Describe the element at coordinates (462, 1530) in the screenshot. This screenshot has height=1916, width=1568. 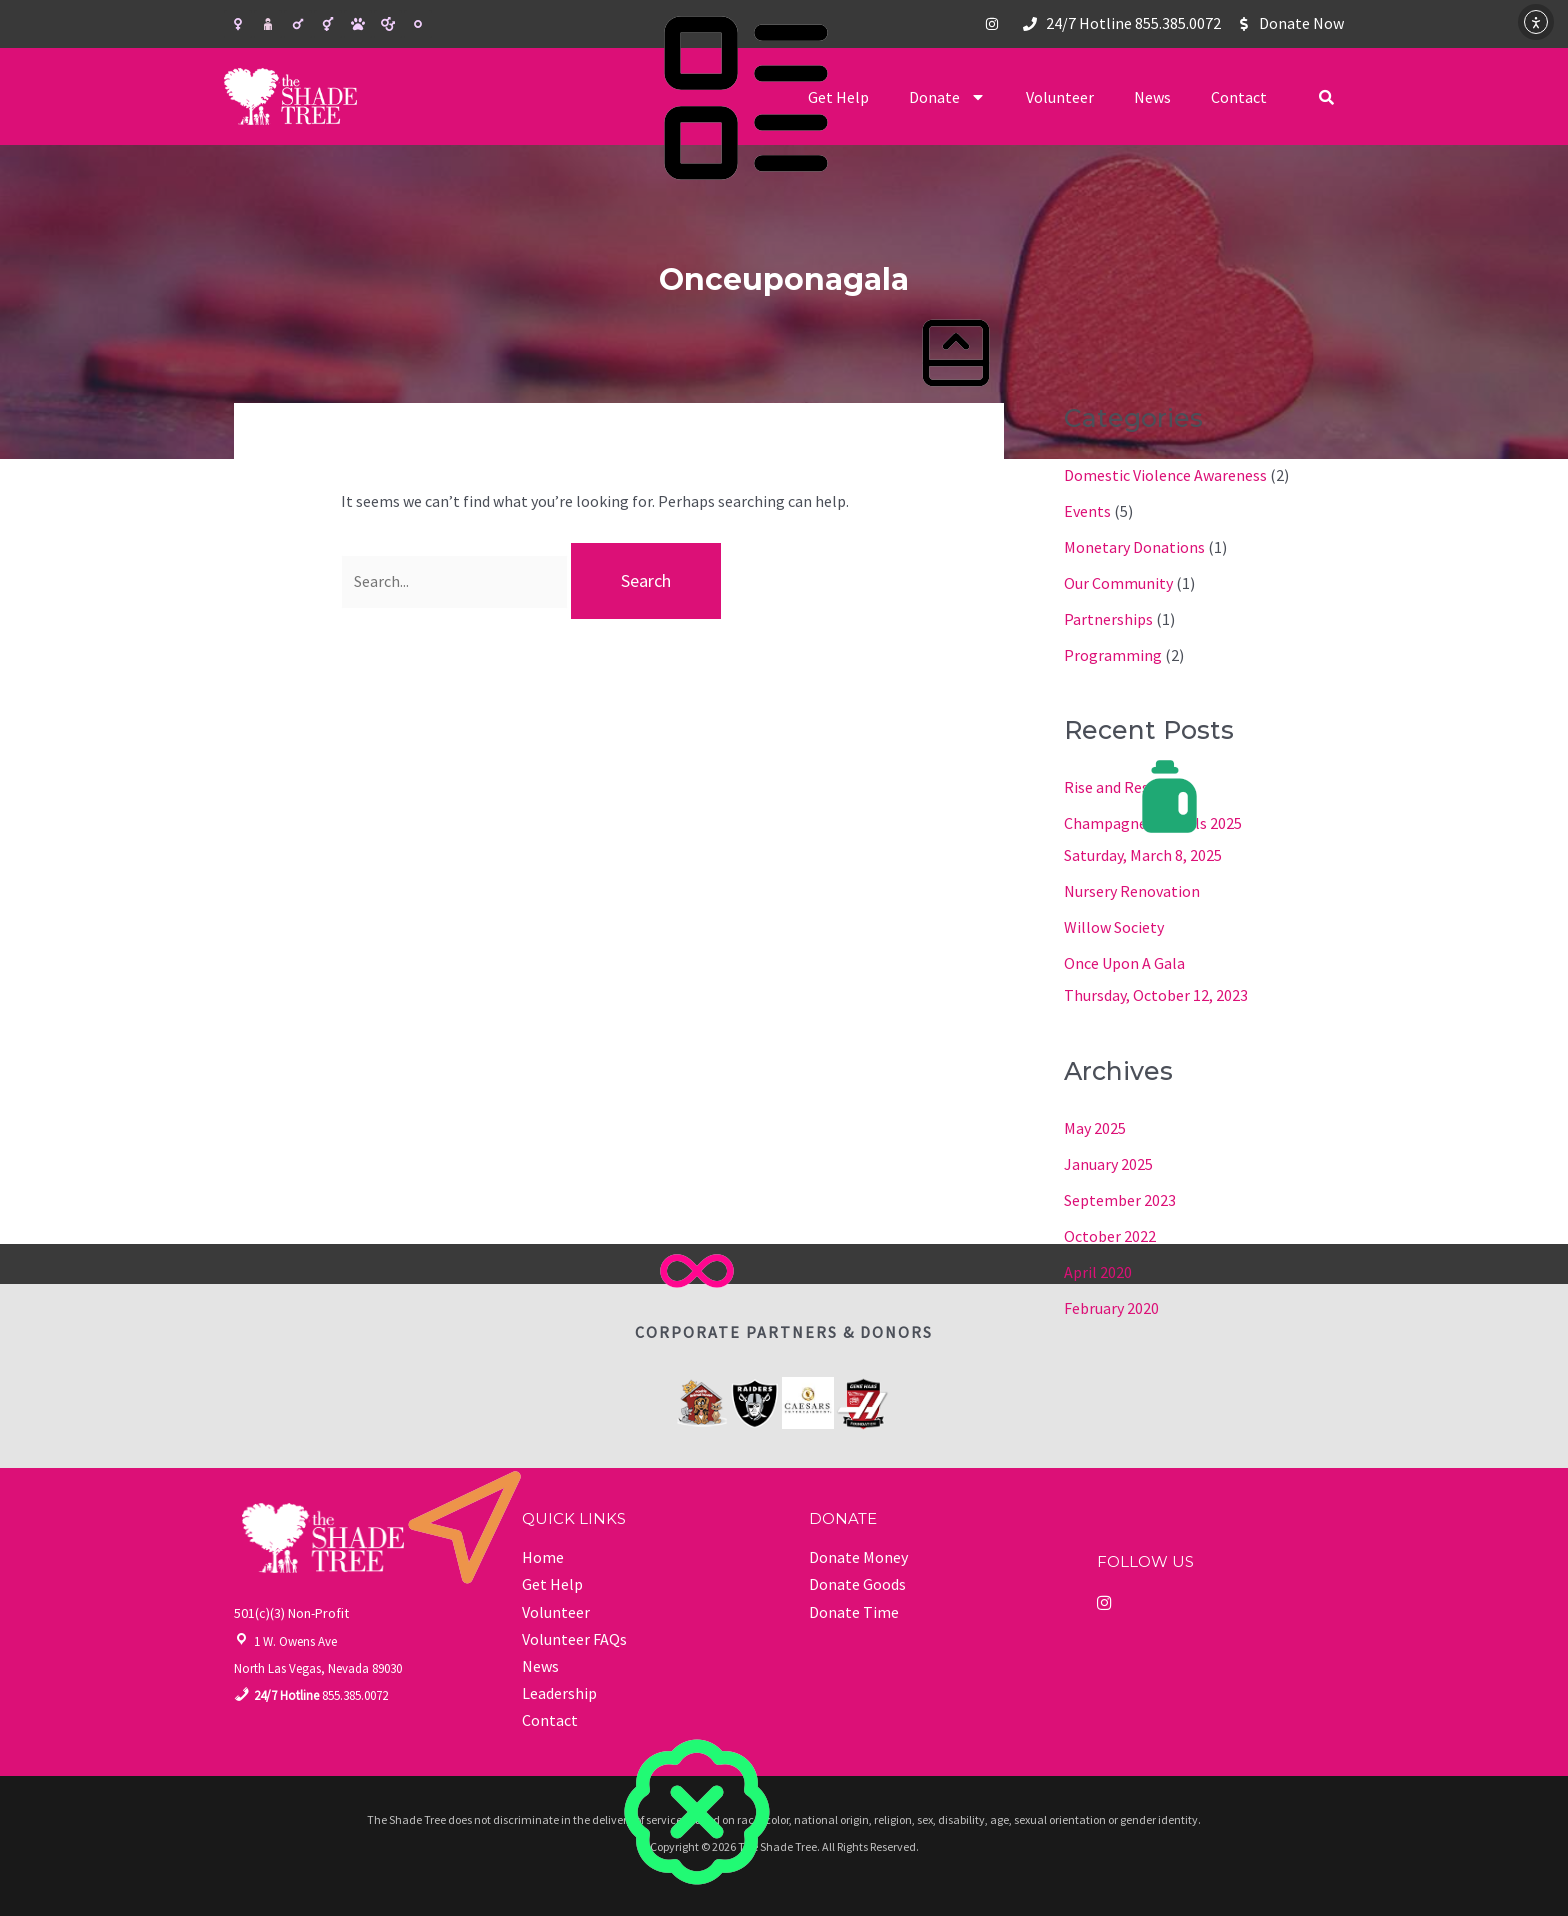
I see `navigate to current location` at that location.